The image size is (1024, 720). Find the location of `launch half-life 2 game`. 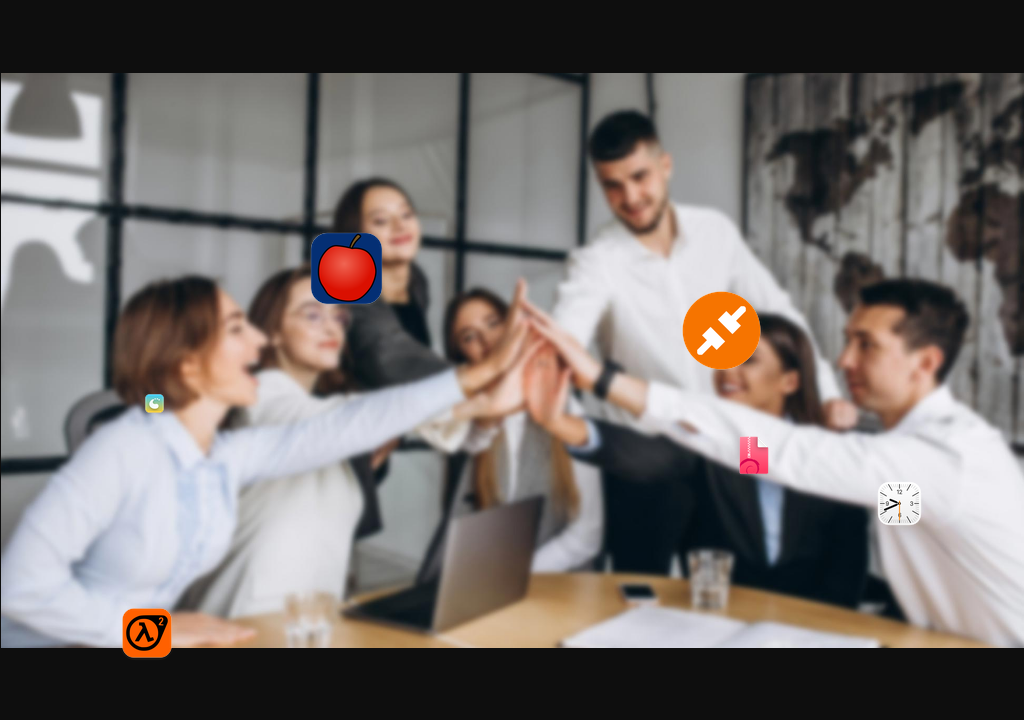

launch half-life 2 game is located at coordinates (147, 633).